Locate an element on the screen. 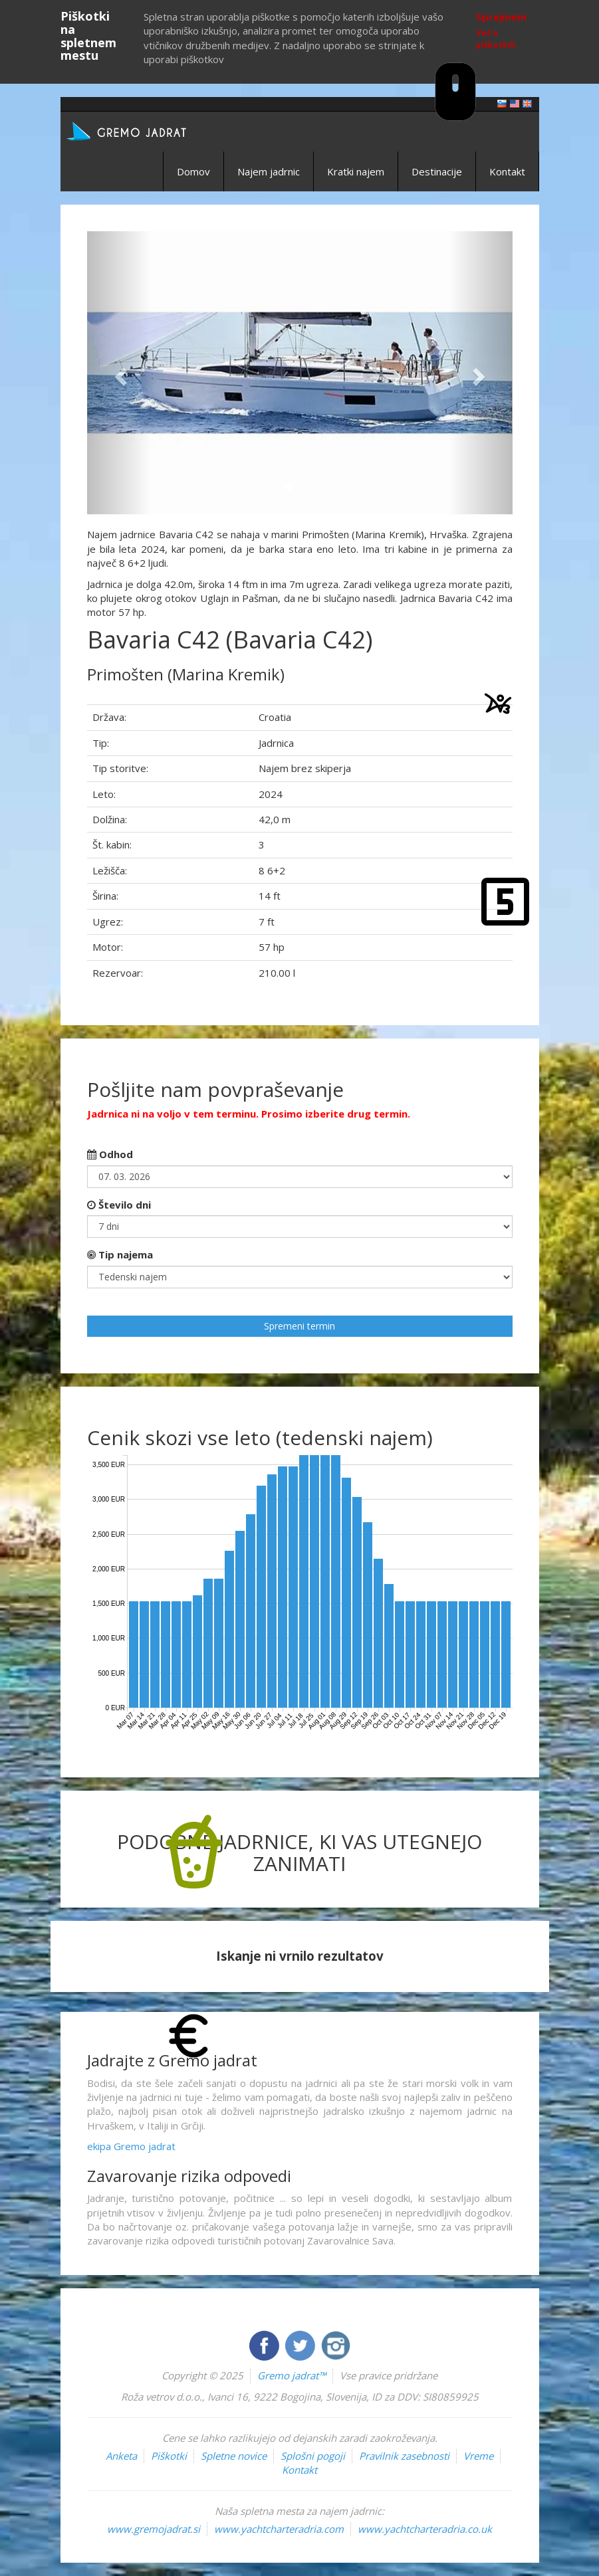 This screenshot has width=599, height=2576. order bubble tea or boba drinks is located at coordinates (193, 1853).